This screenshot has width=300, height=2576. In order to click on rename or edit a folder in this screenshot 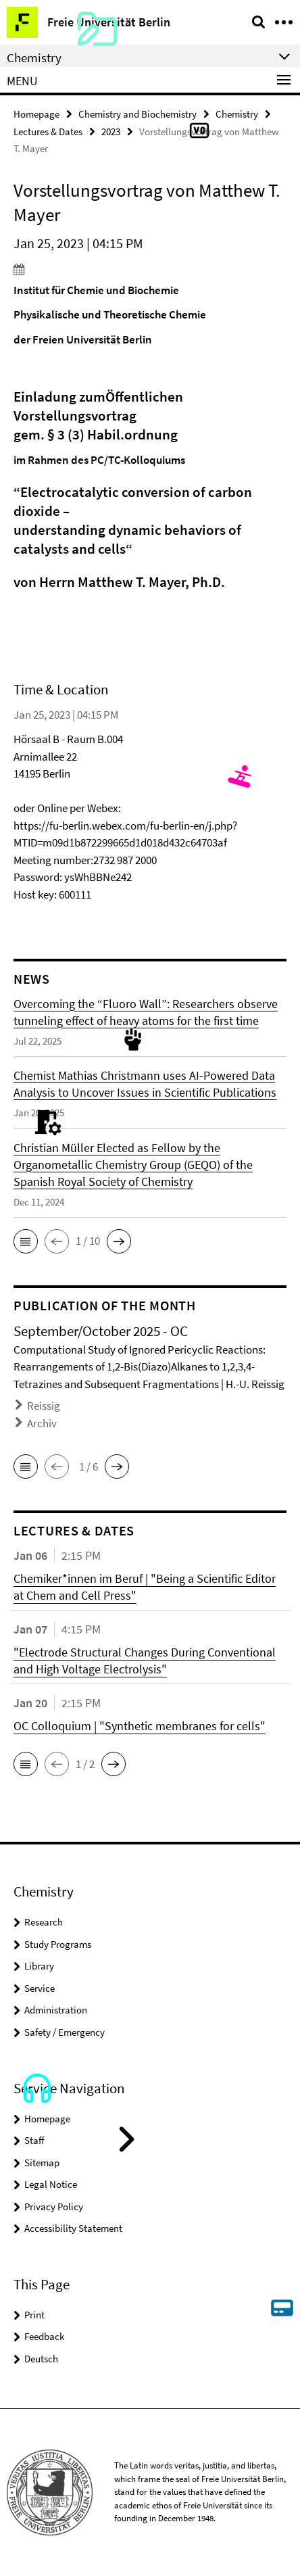, I will do `click(97, 30)`.